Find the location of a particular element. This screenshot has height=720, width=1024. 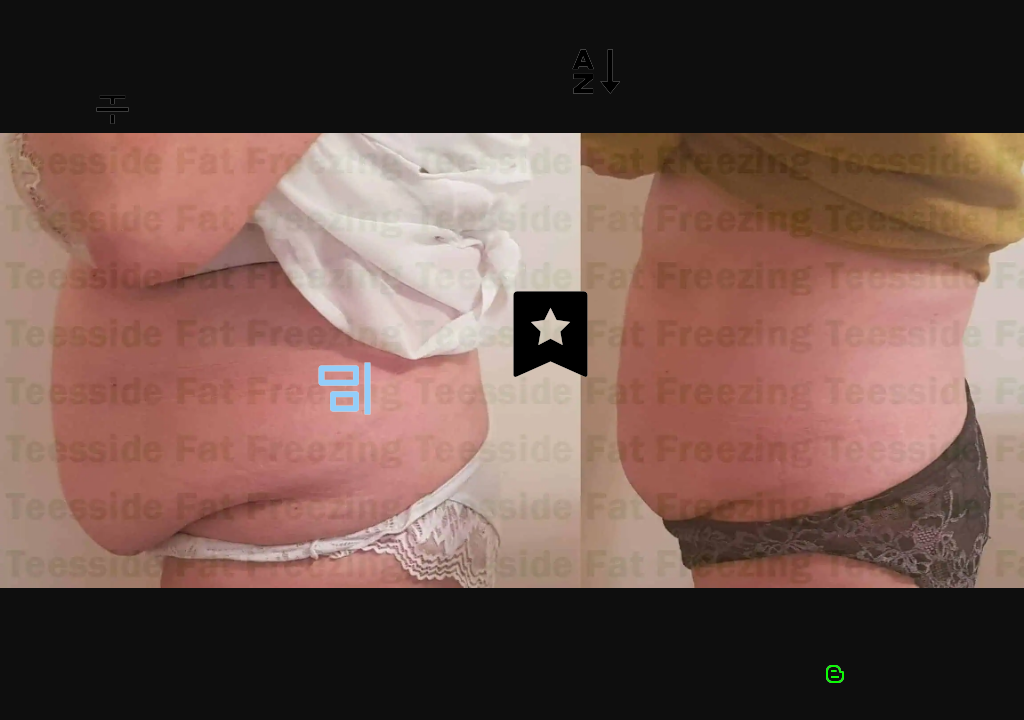

sort items alphabetically from A to Z is located at coordinates (595, 71).